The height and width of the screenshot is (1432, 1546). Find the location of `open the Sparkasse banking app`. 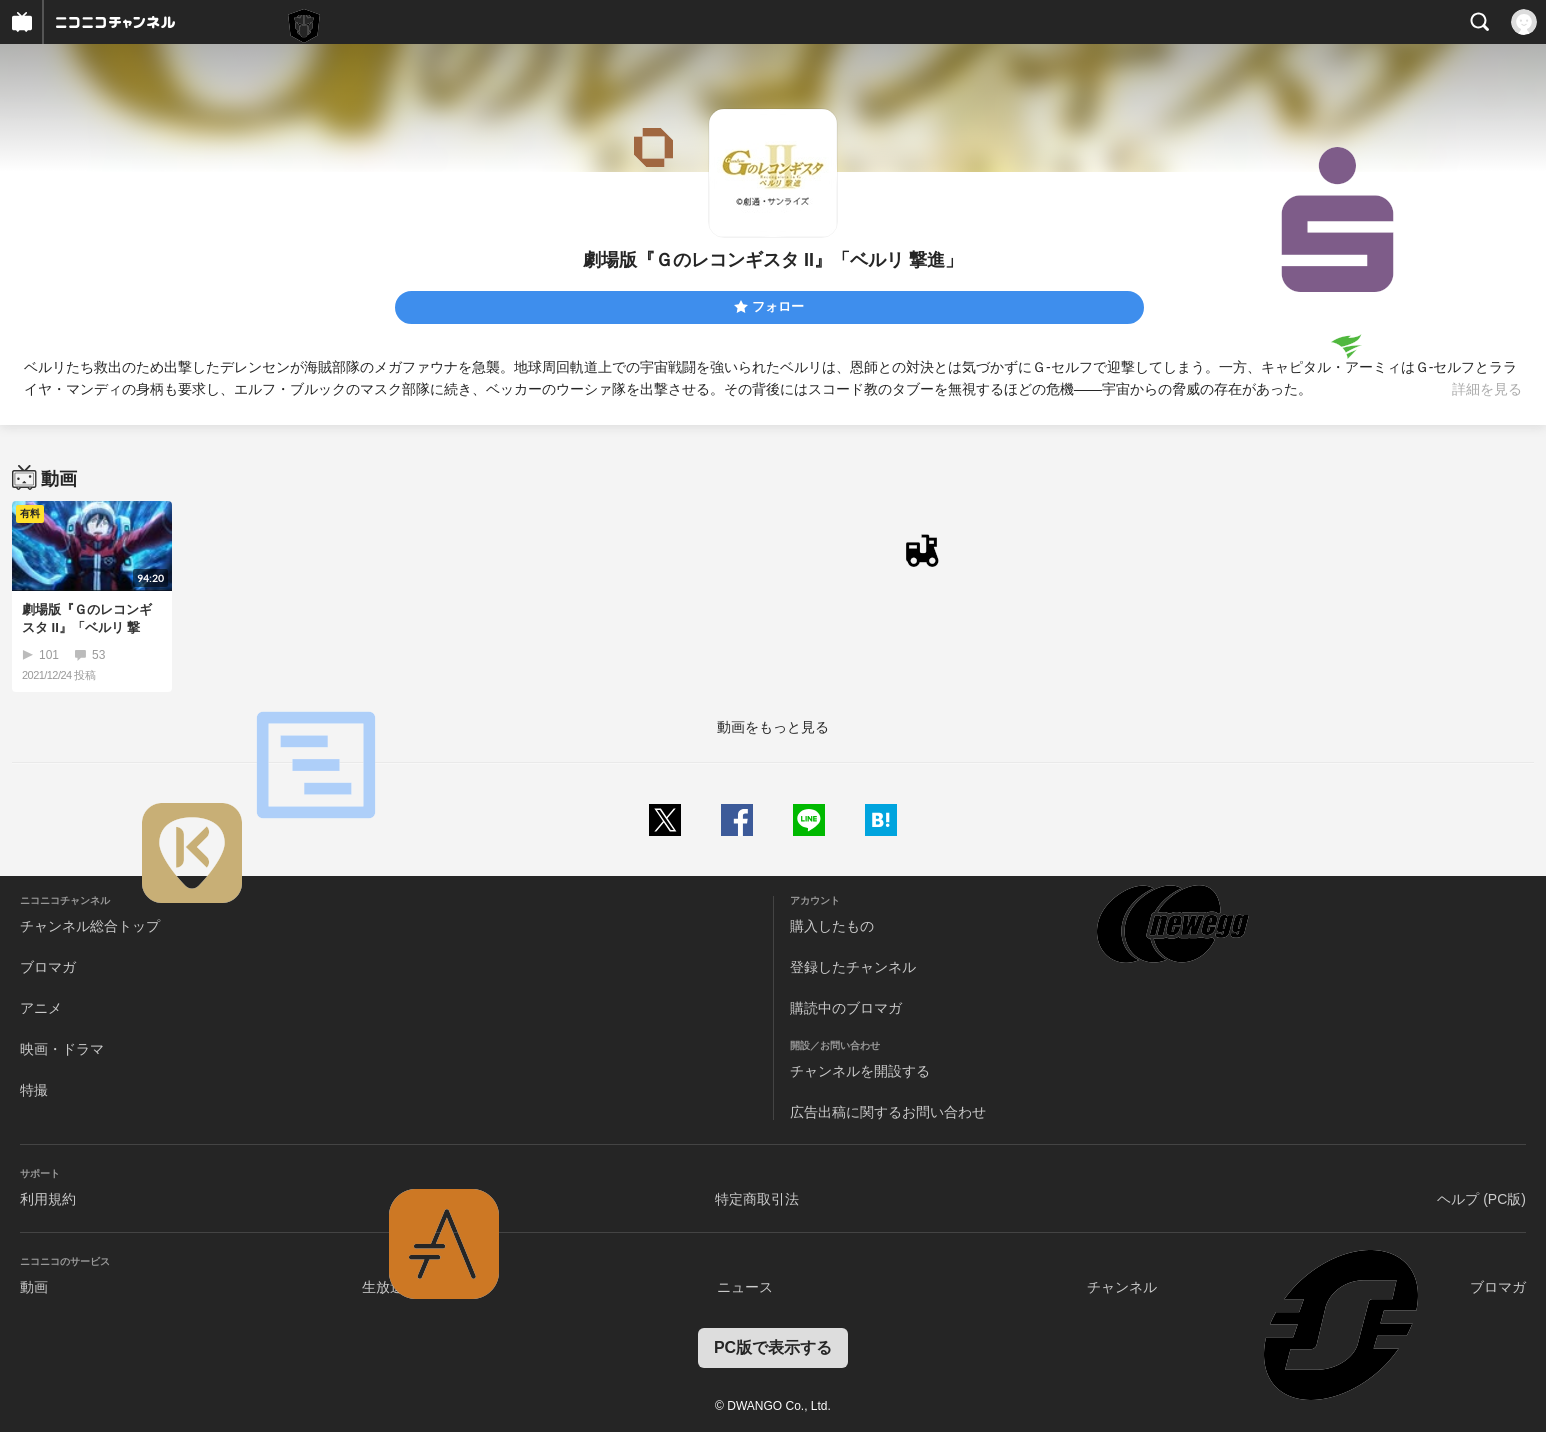

open the Sparkasse banking app is located at coordinates (1337, 219).